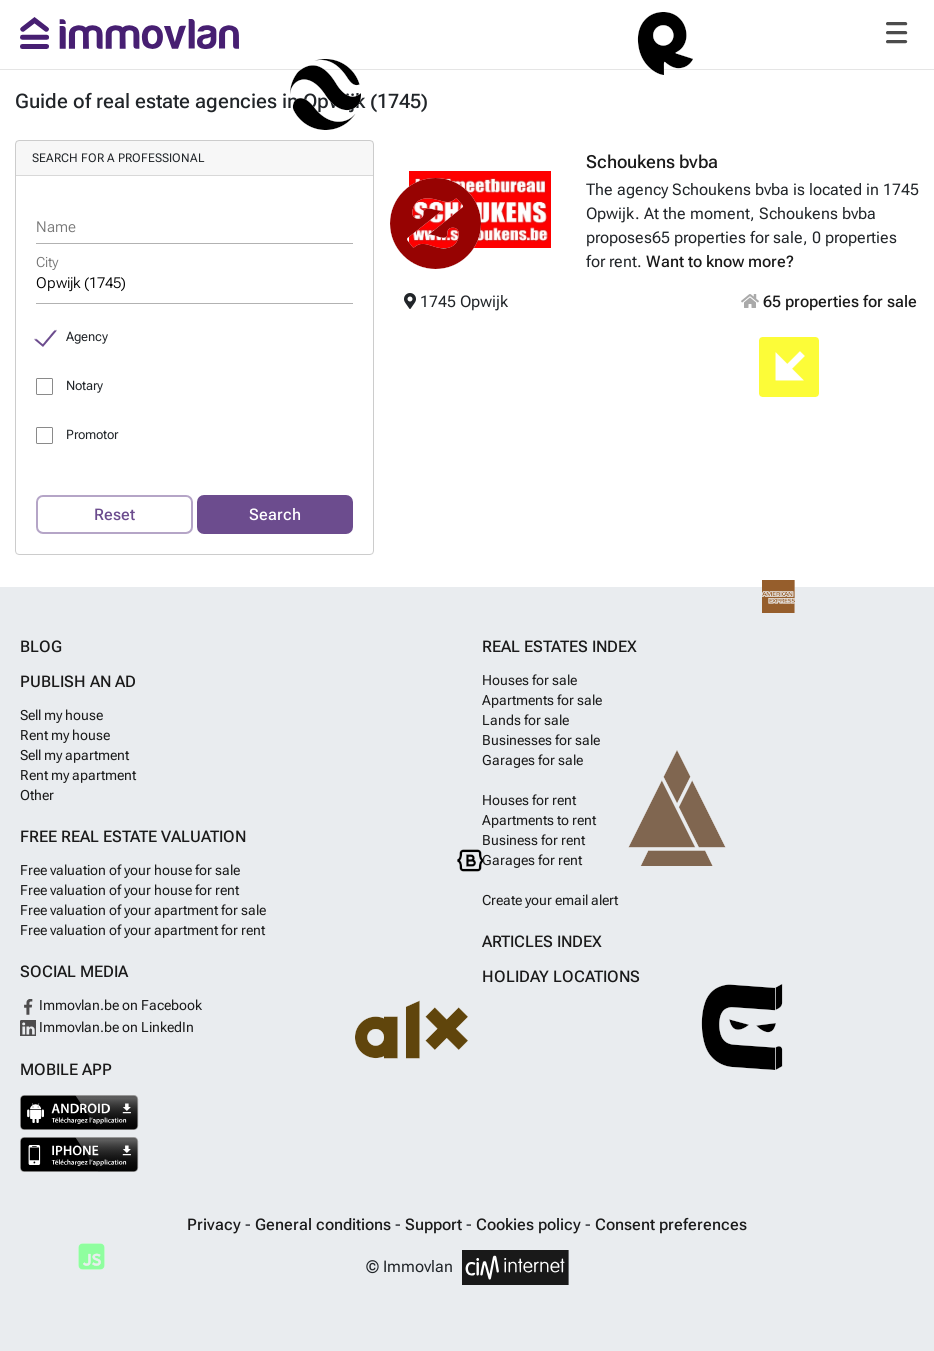  I want to click on open Google Earth app, so click(325, 94).